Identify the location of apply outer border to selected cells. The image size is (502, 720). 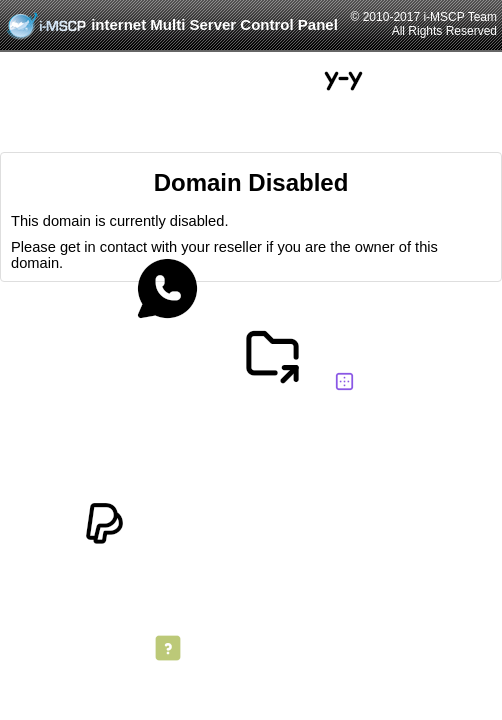
(344, 381).